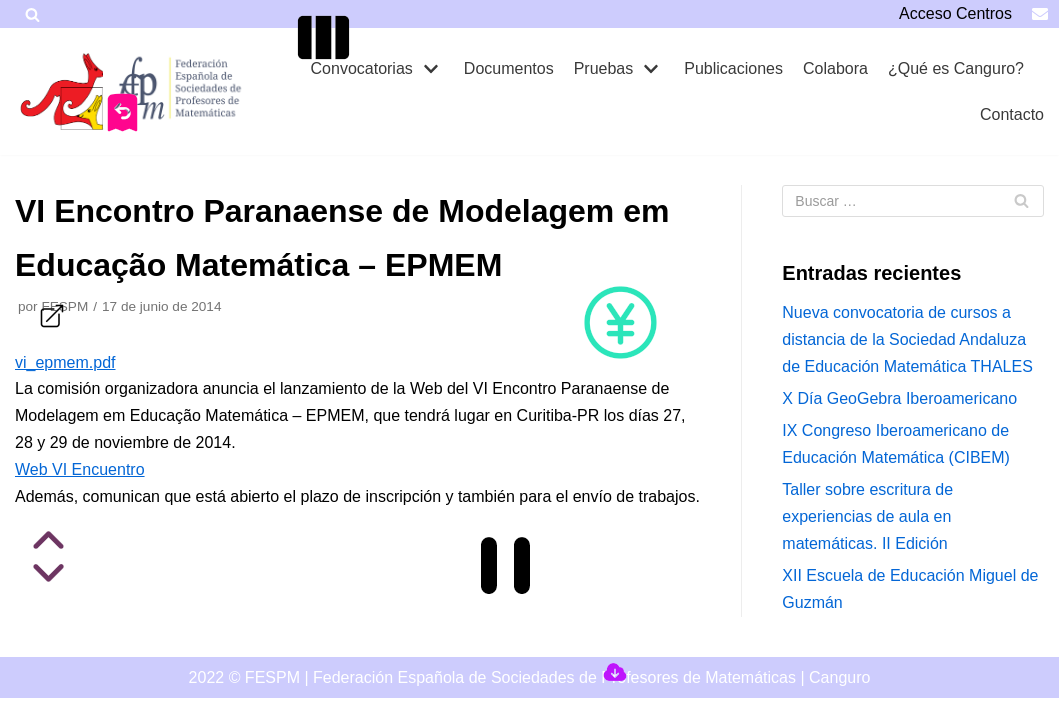  I want to click on switch to column view layout, so click(323, 37).